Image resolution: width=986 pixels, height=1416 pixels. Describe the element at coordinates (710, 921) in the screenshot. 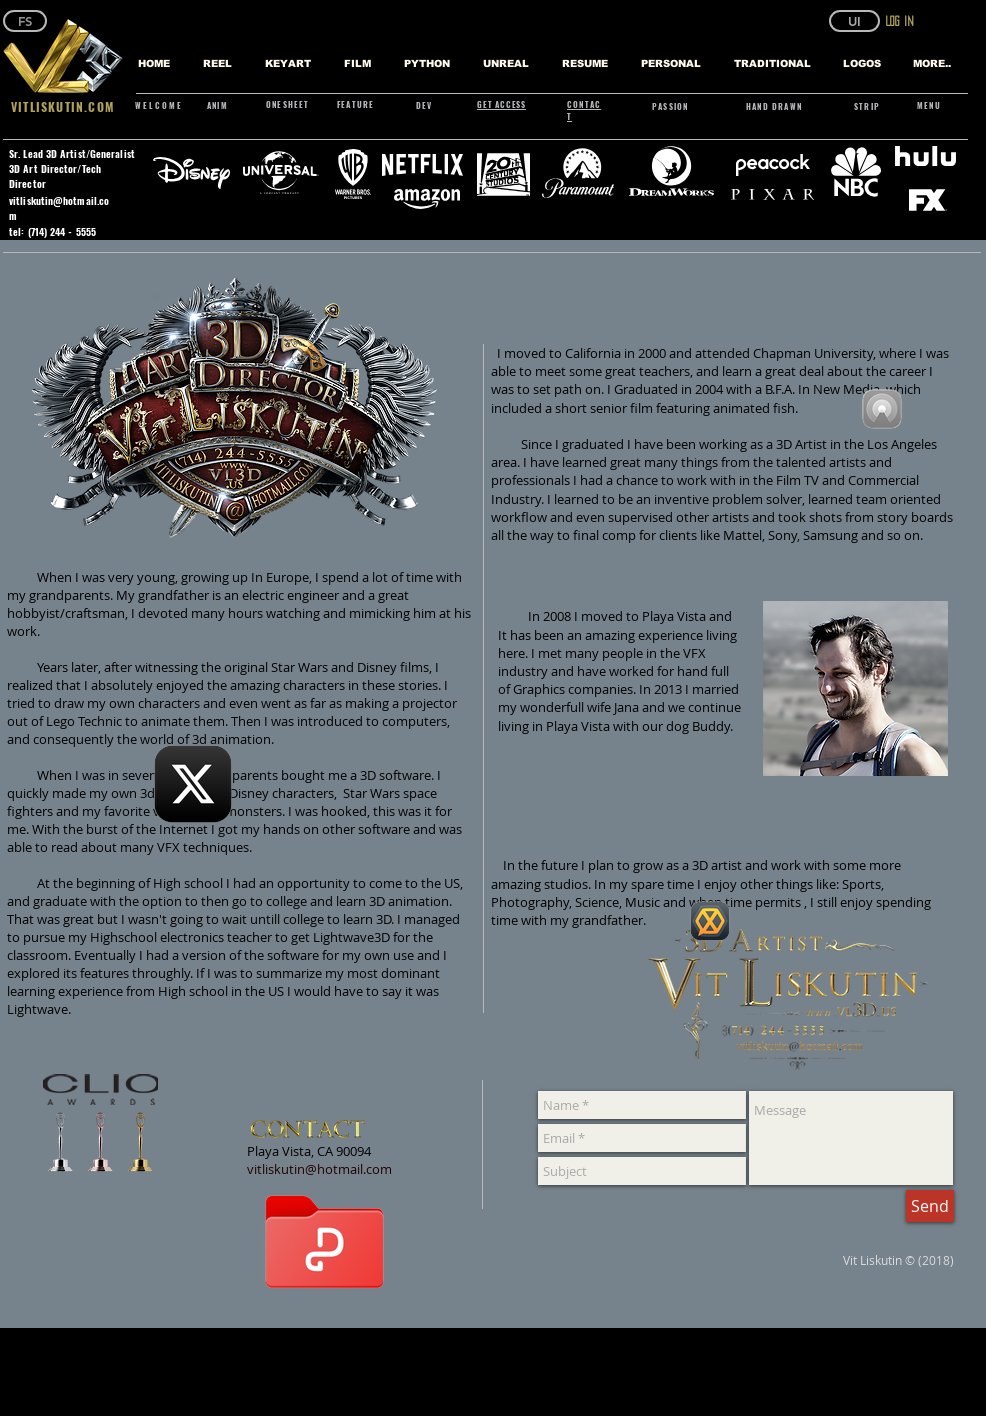

I see `open hexchat irc client` at that location.